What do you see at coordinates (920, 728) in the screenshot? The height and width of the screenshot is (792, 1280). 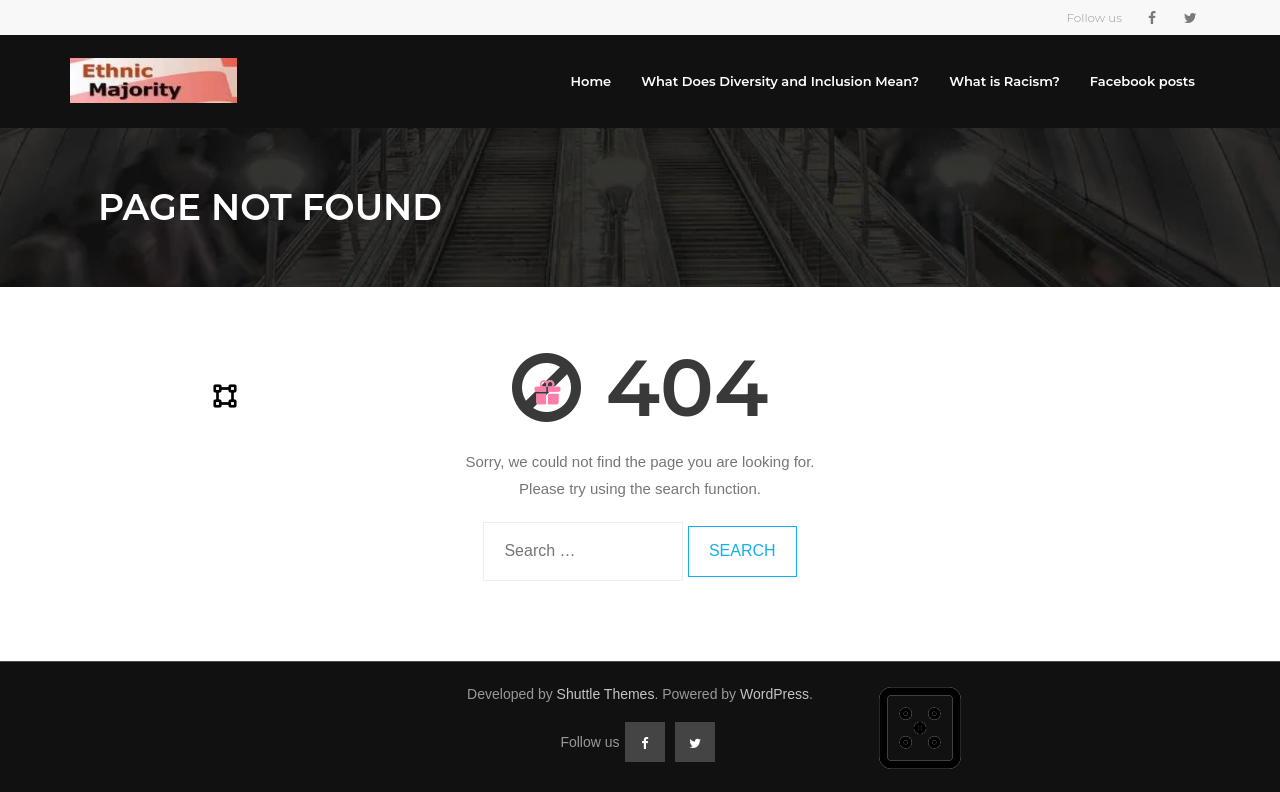 I see `randomize or shuffle content` at bounding box center [920, 728].